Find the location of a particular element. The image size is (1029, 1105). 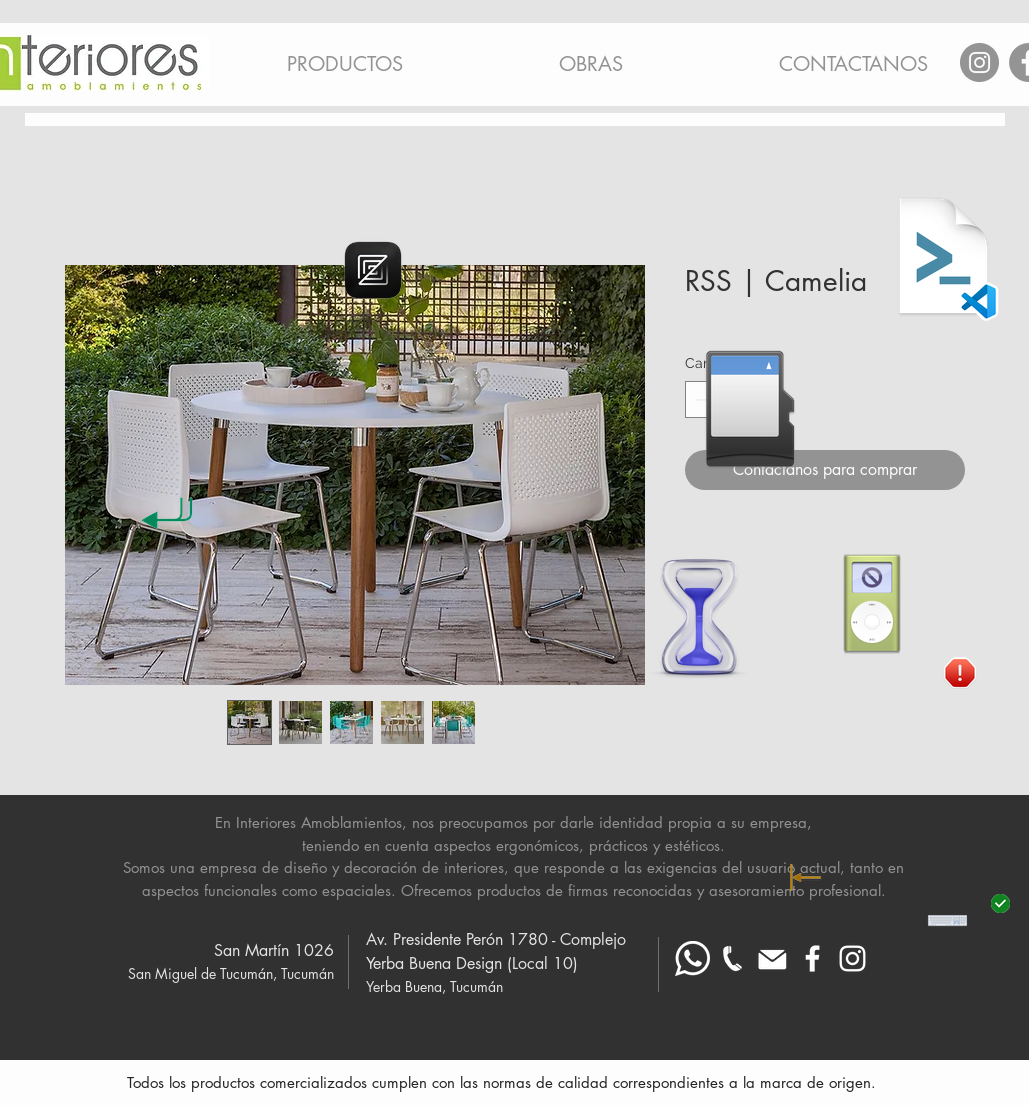

confirm or approve an action is located at coordinates (1000, 903).